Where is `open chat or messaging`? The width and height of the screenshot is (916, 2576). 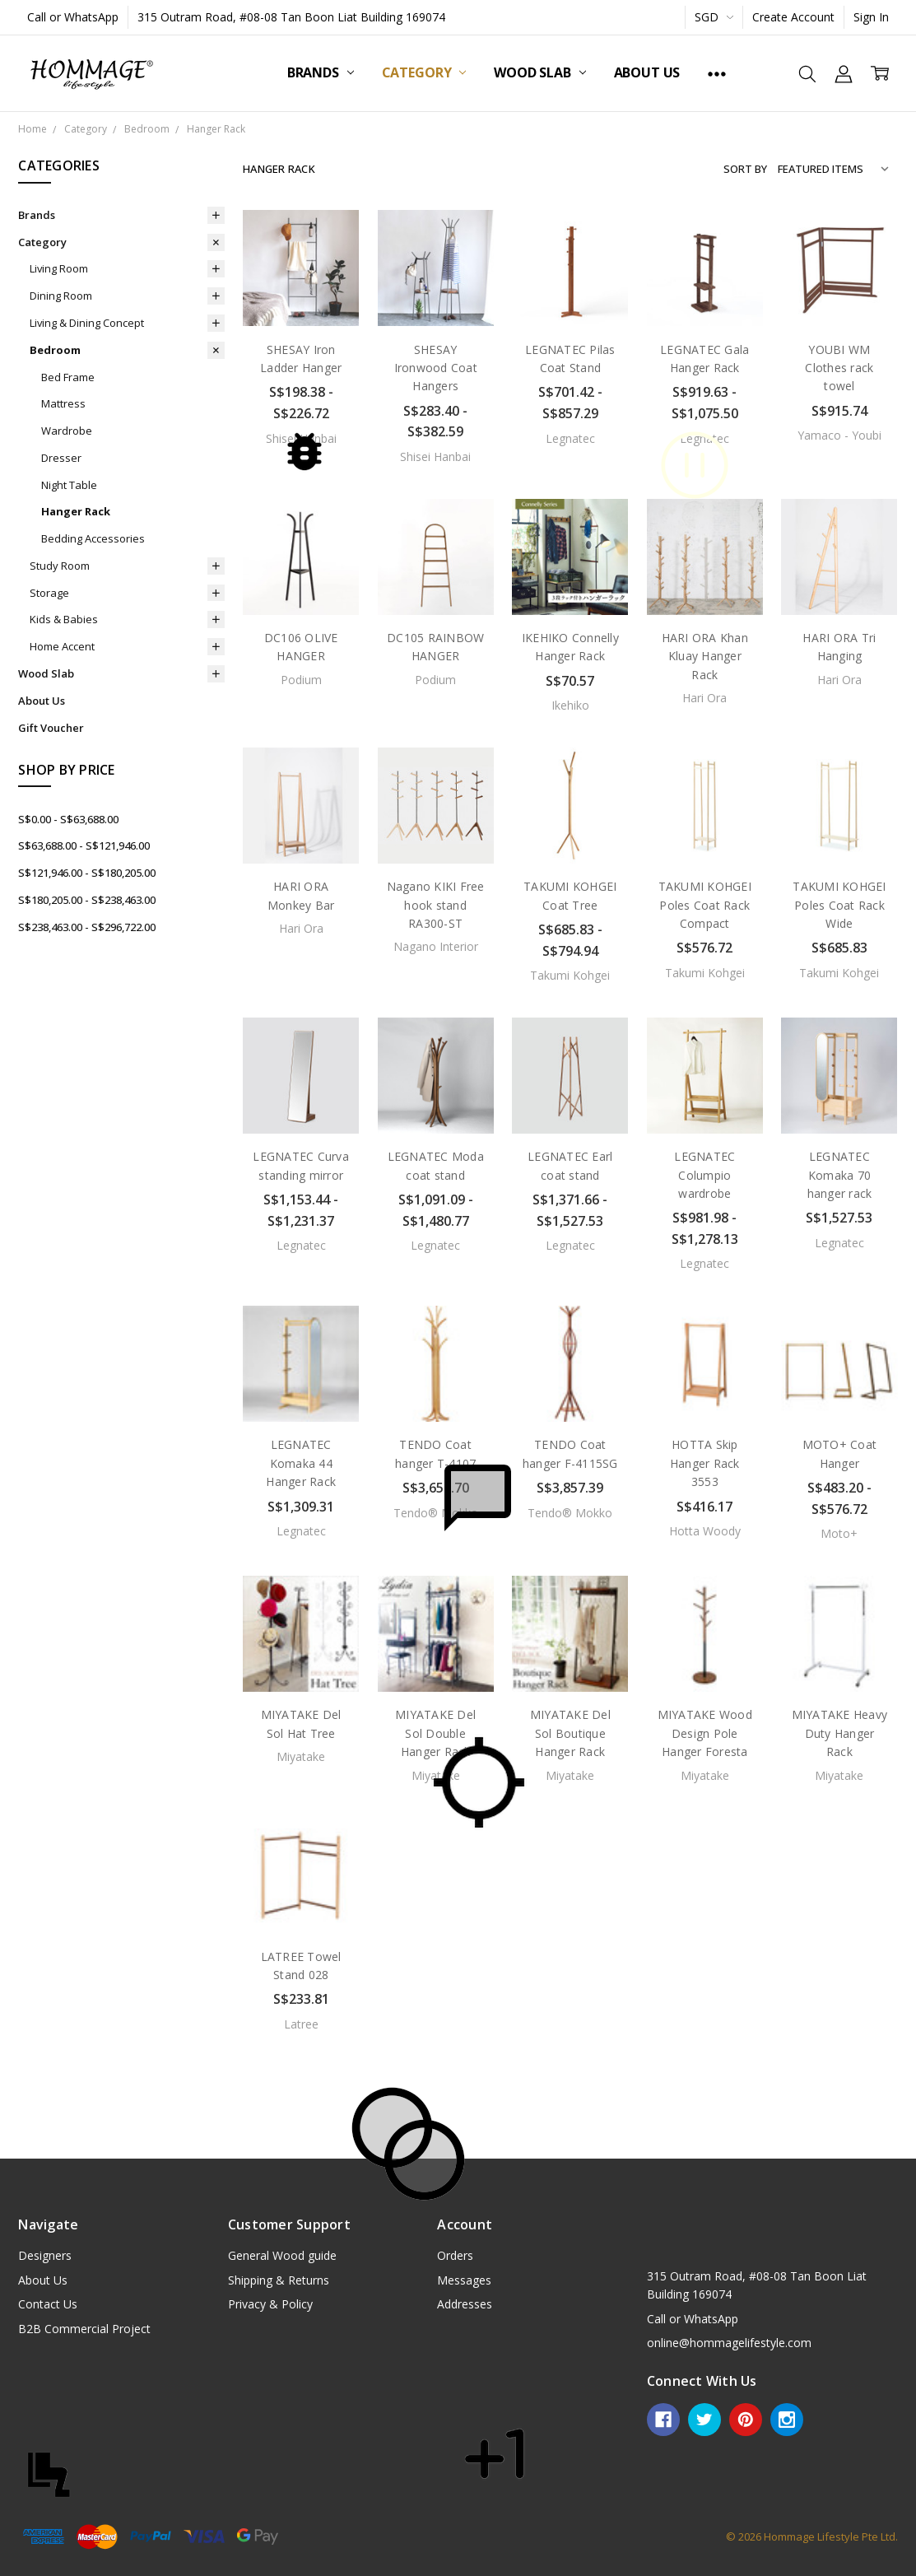 open chat or messaging is located at coordinates (477, 1498).